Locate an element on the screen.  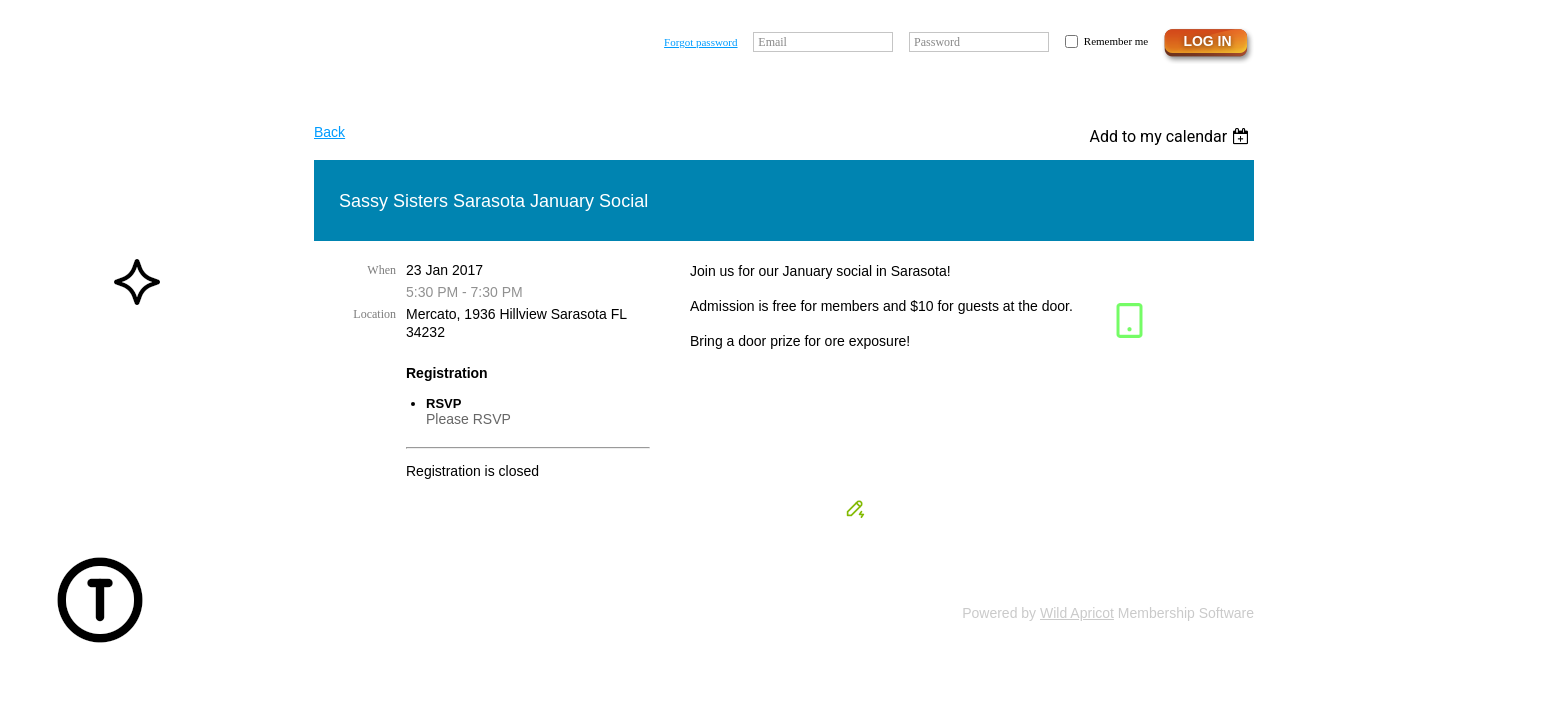
indicates AI-generated or enhanced content is located at coordinates (137, 282).